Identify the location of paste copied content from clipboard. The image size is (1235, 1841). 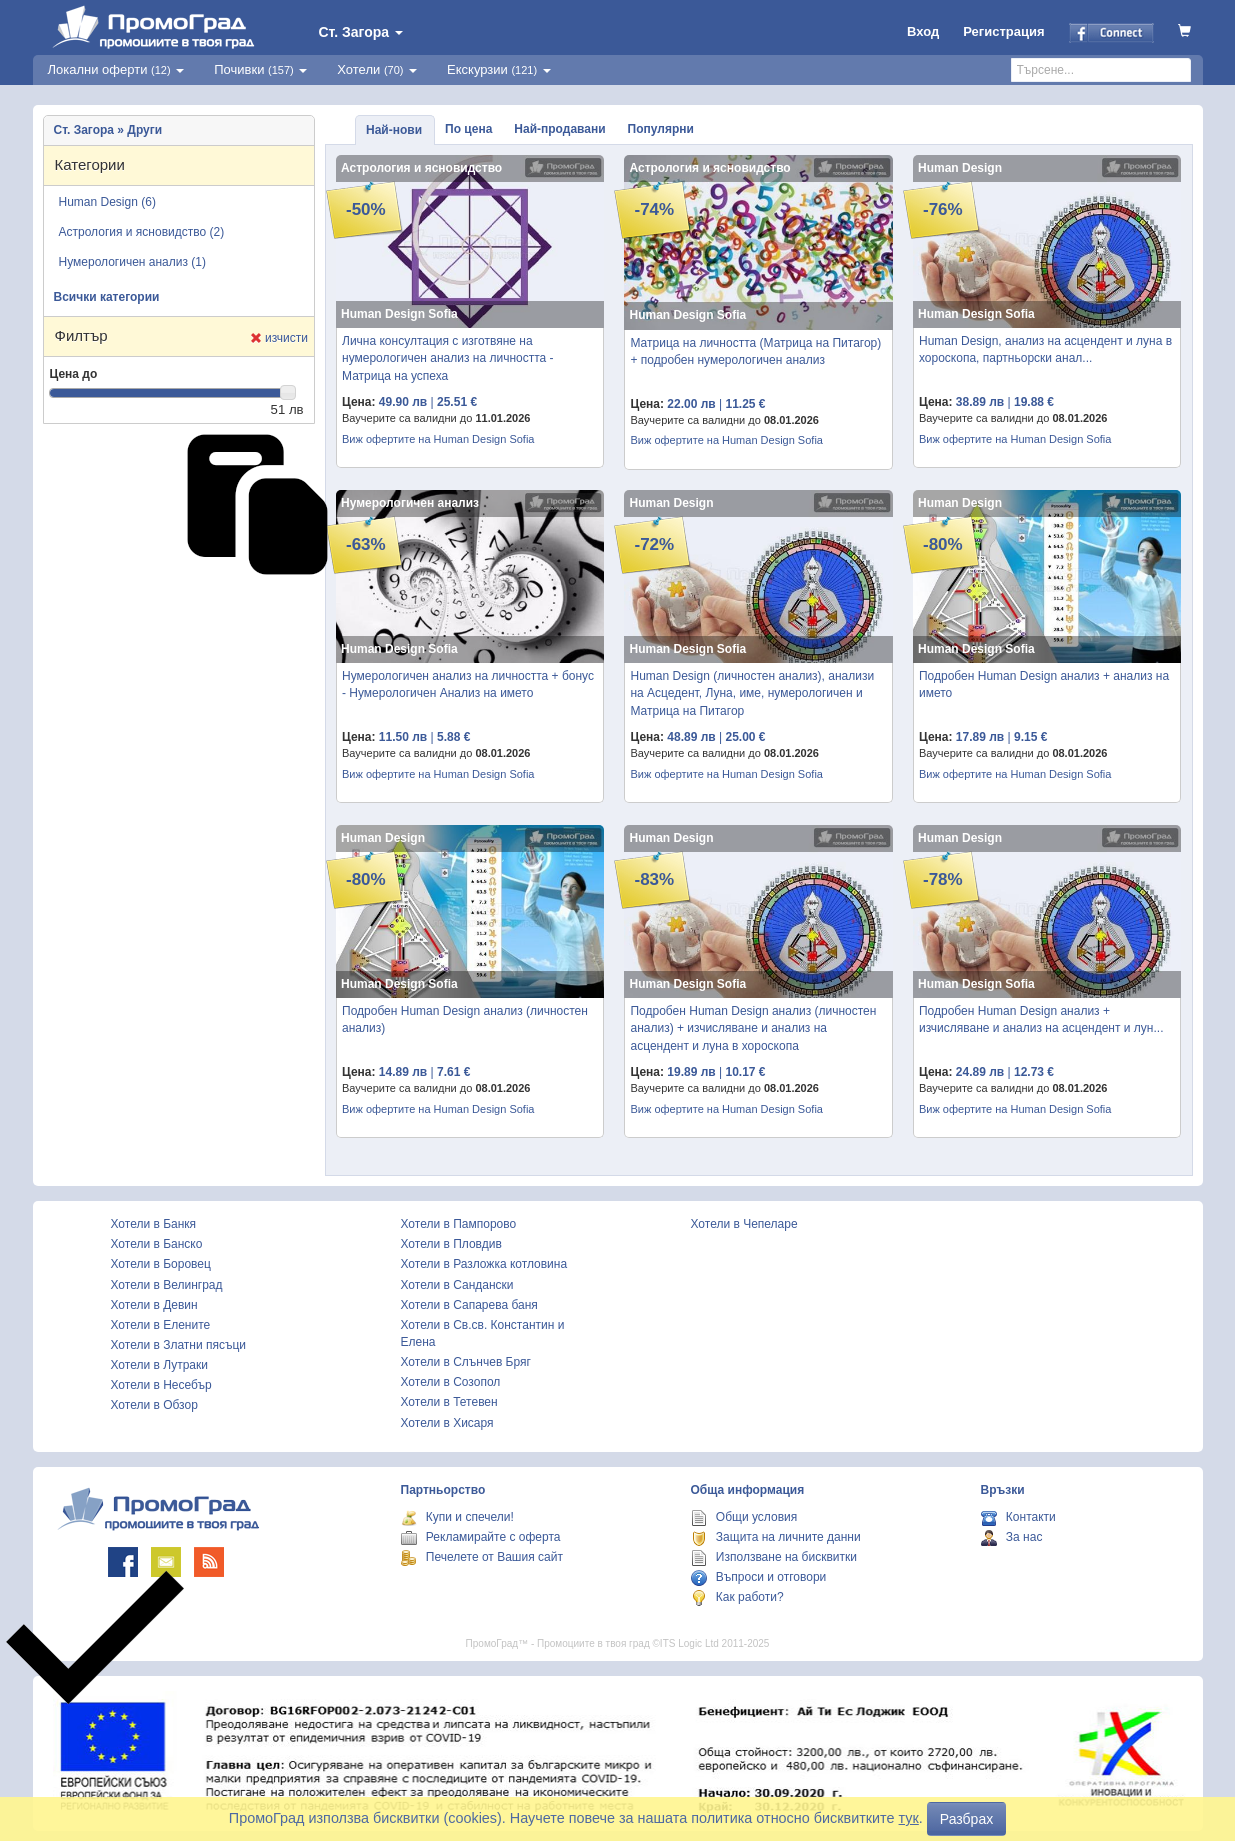
(257, 504).